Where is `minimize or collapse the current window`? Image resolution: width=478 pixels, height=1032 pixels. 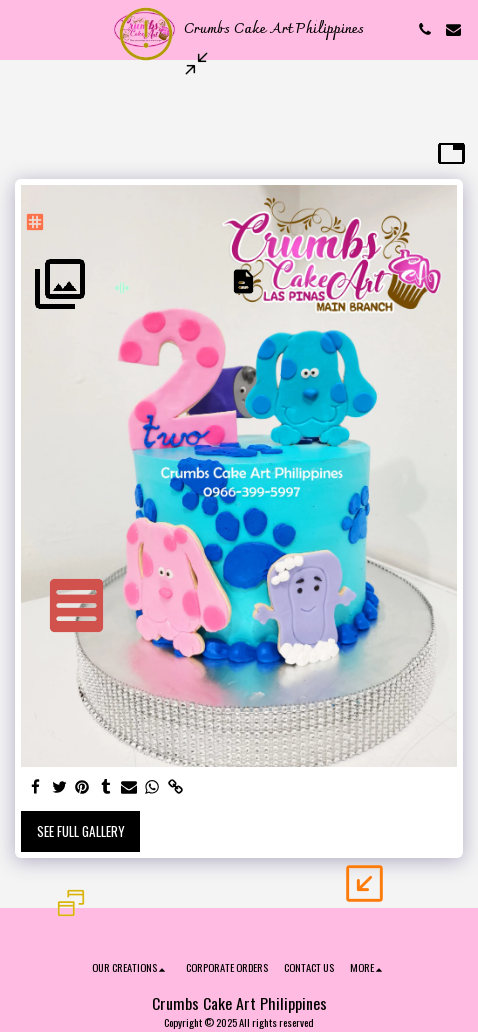
minimize or collapse the current window is located at coordinates (196, 63).